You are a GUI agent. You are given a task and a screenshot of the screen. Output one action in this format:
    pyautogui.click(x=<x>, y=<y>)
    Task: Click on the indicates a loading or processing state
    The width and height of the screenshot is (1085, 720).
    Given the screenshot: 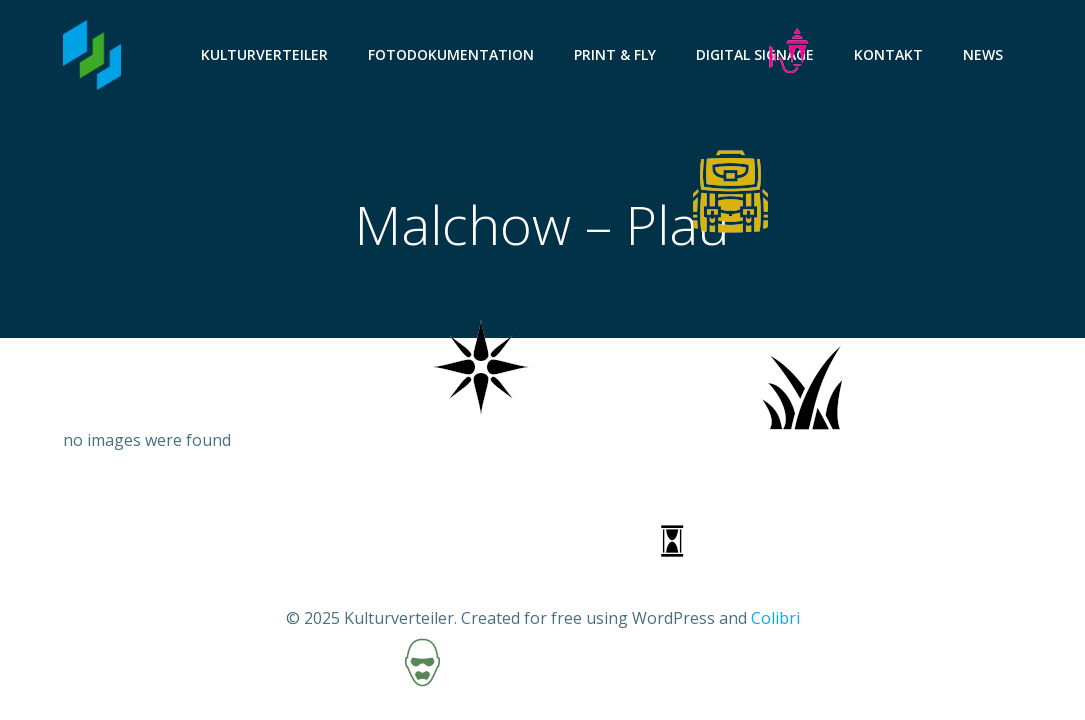 What is the action you would take?
    pyautogui.click(x=672, y=541)
    